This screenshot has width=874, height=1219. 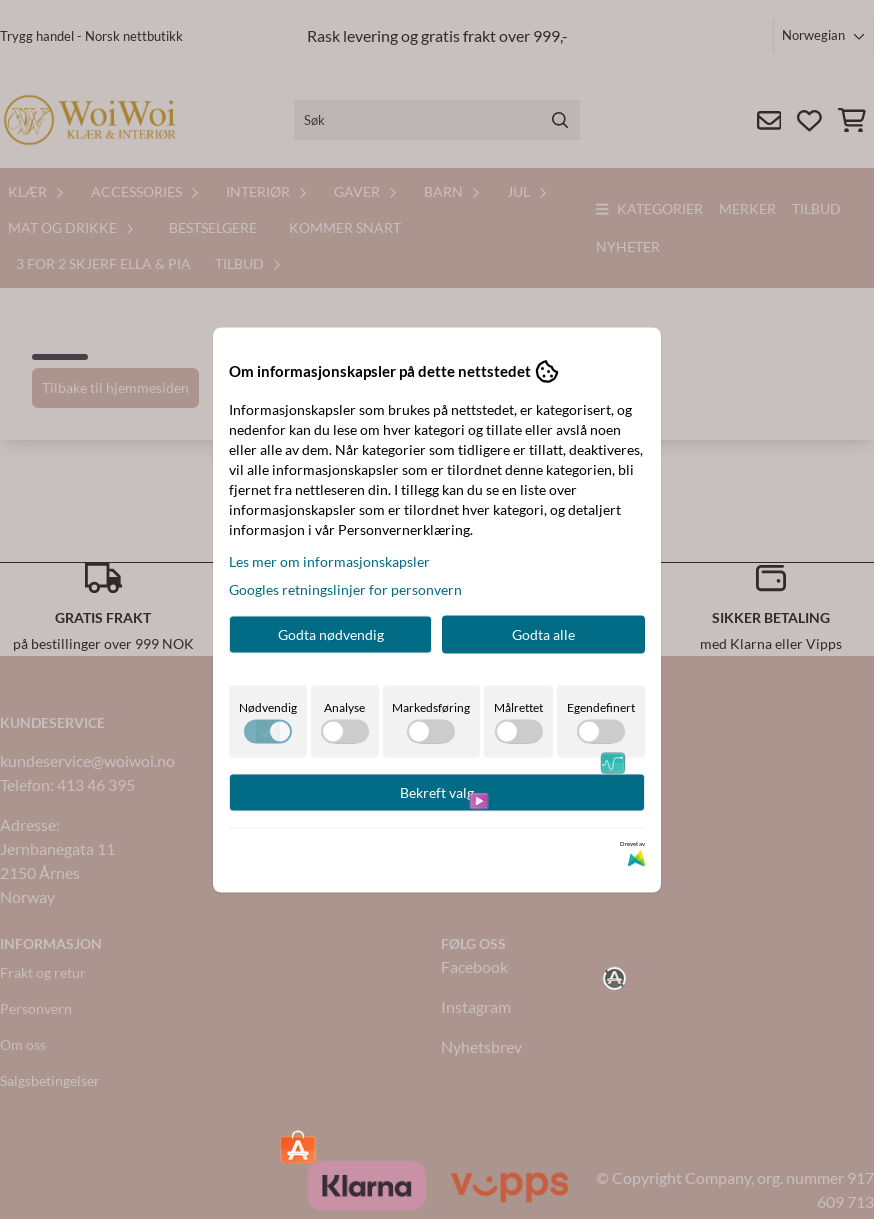 I want to click on open the software center to browse and install applications, so click(x=298, y=1150).